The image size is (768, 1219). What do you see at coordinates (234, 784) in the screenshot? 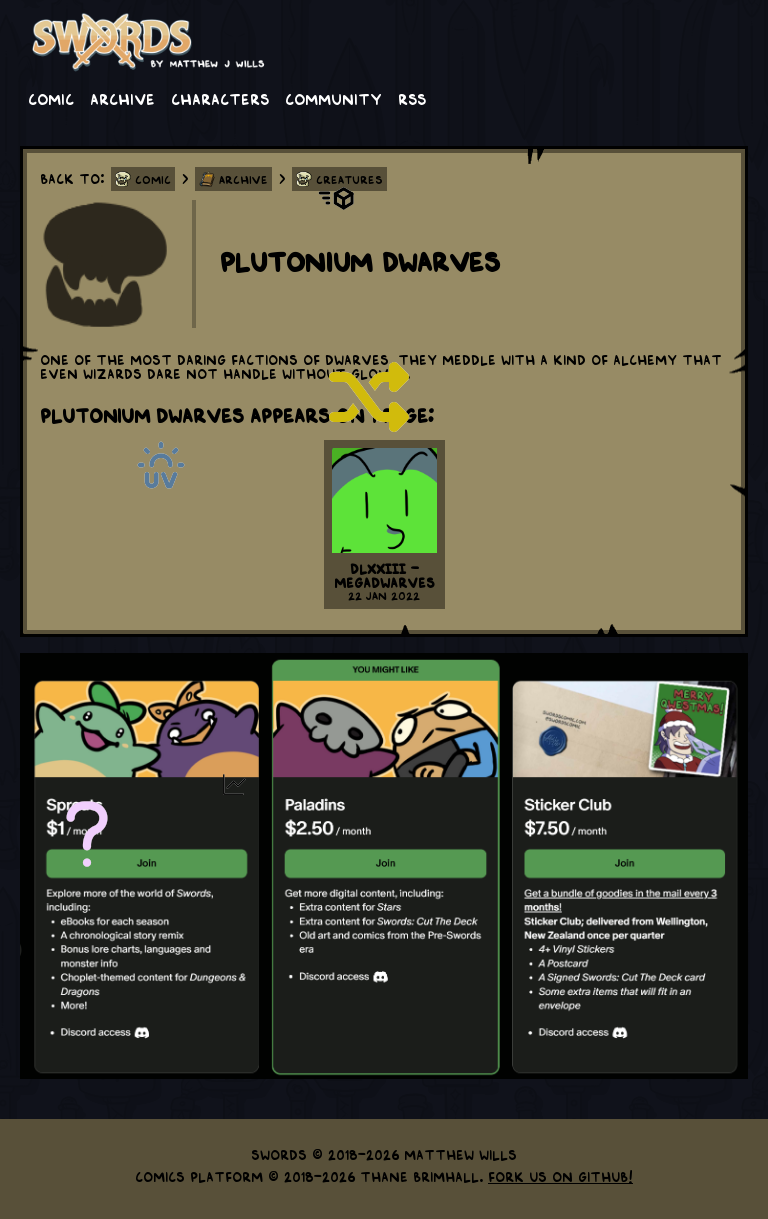
I see `view analytics or statistics` at bounding box center [234, 784].